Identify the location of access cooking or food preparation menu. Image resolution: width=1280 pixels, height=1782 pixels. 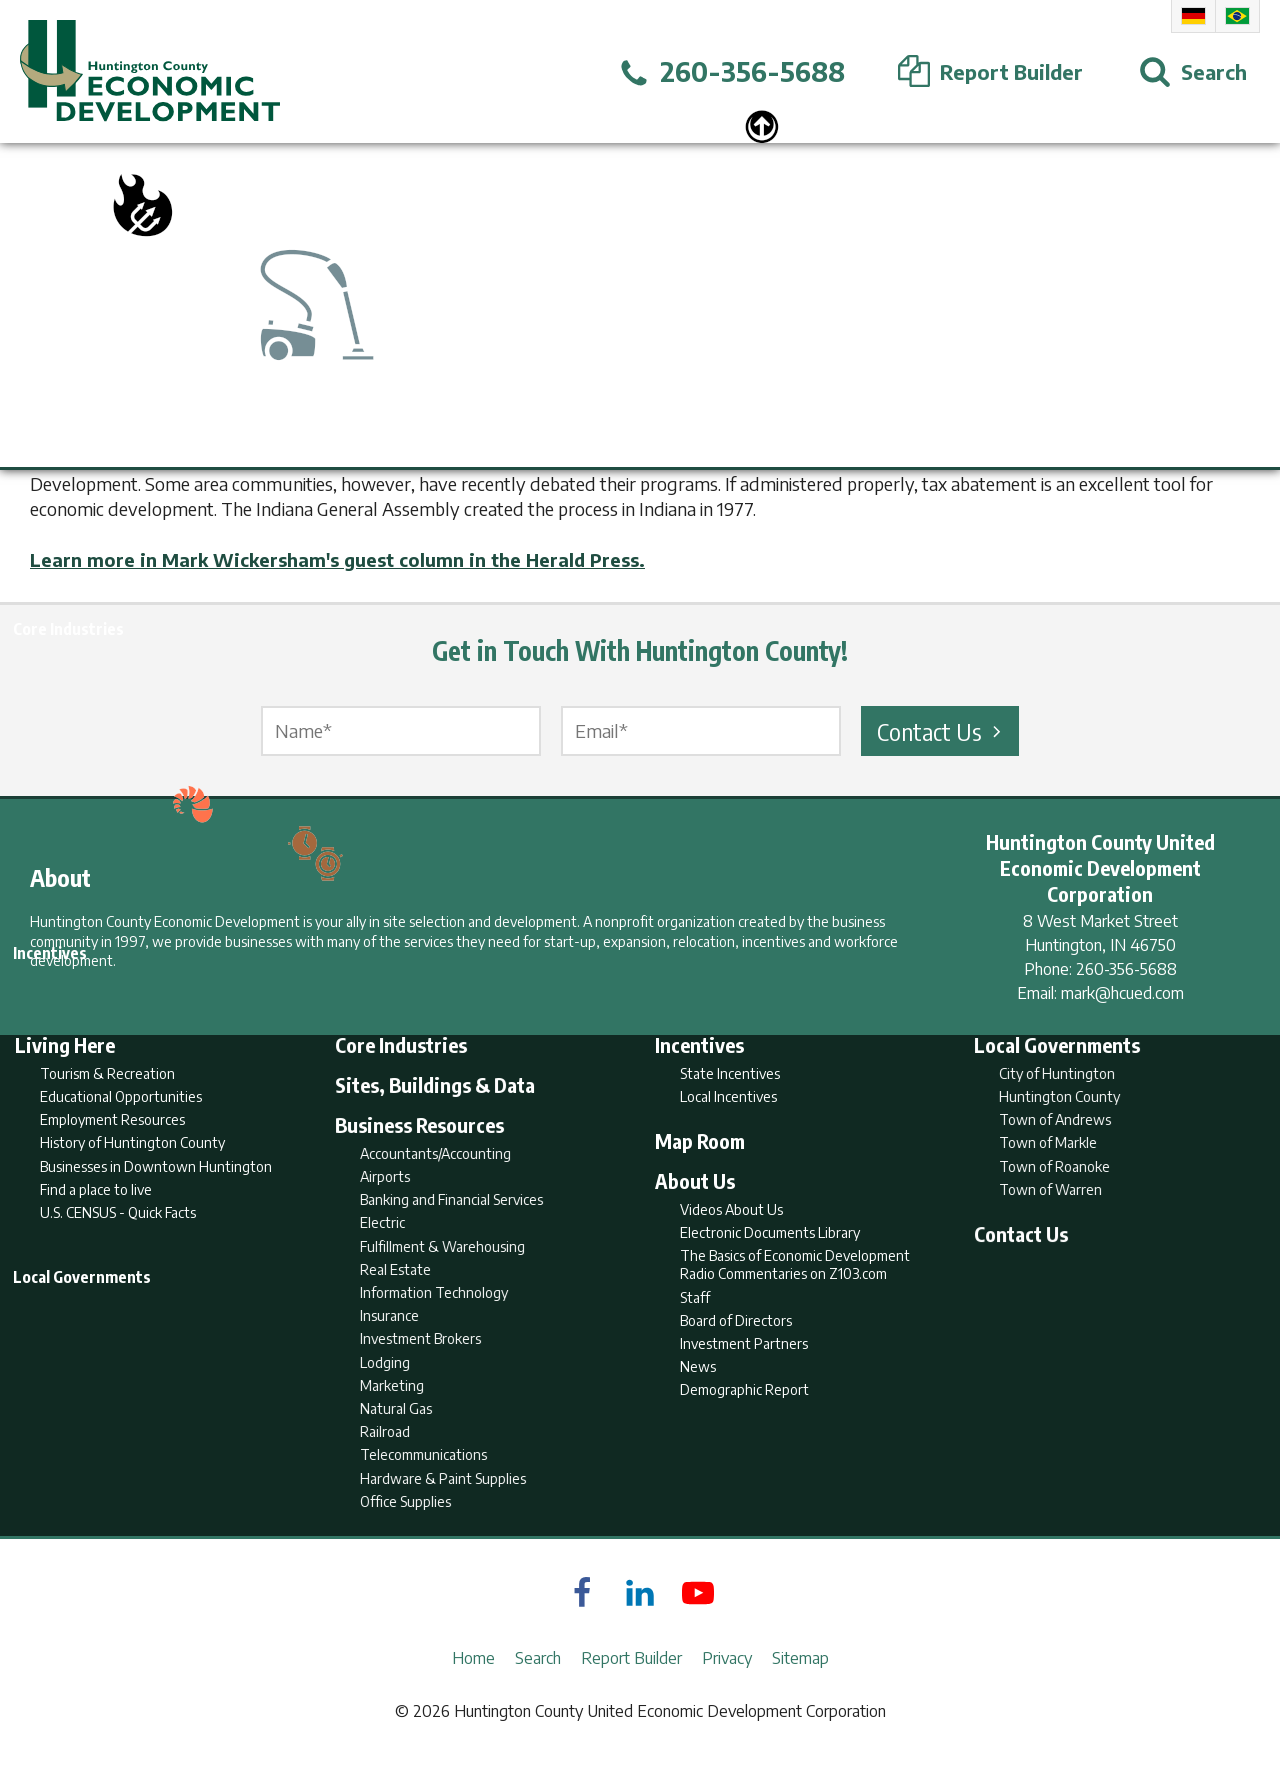
(192, 804).